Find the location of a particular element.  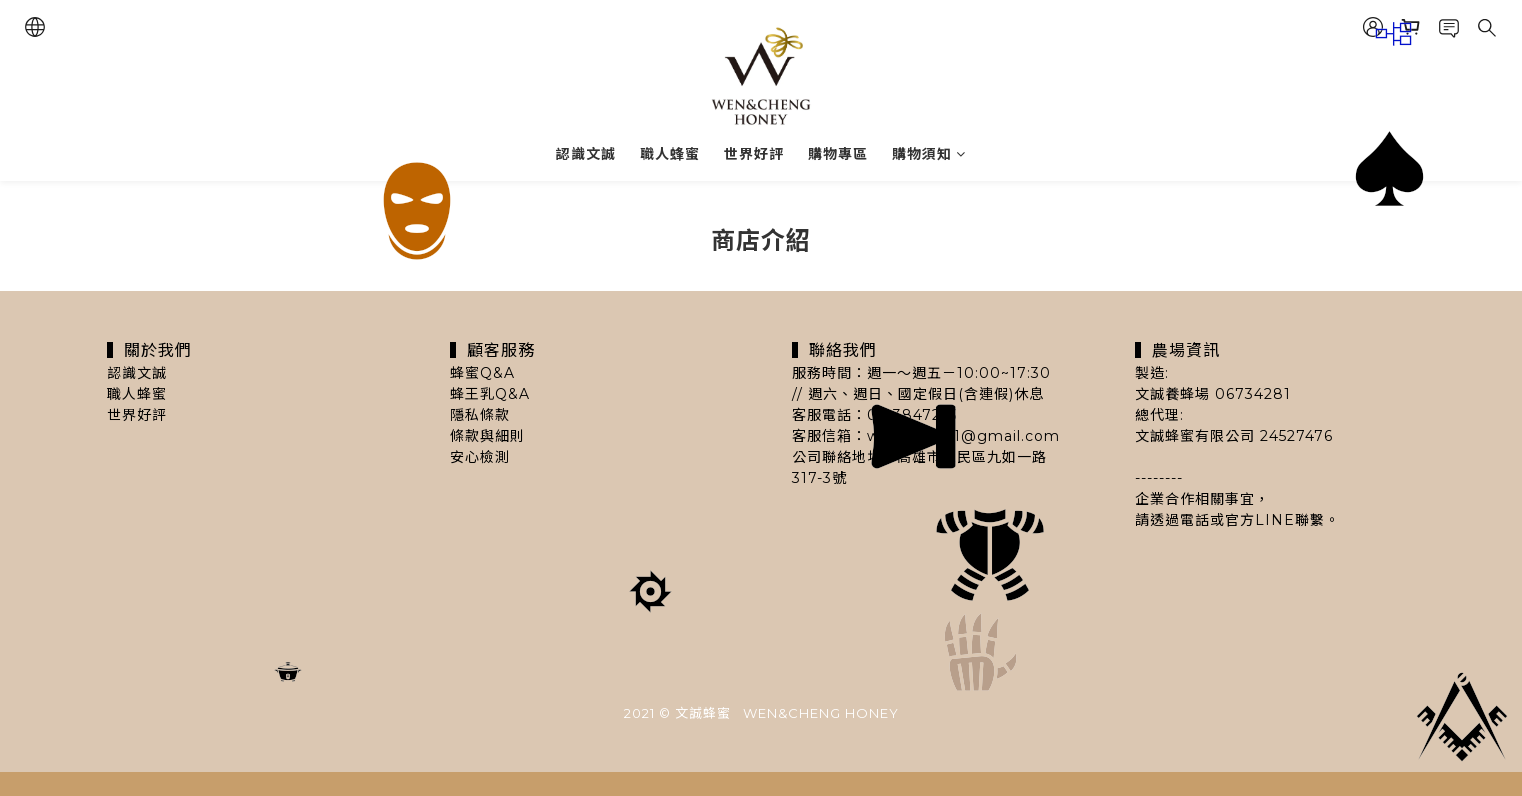

spades suit symbol in a card game is located at coordinates (1389, 168).